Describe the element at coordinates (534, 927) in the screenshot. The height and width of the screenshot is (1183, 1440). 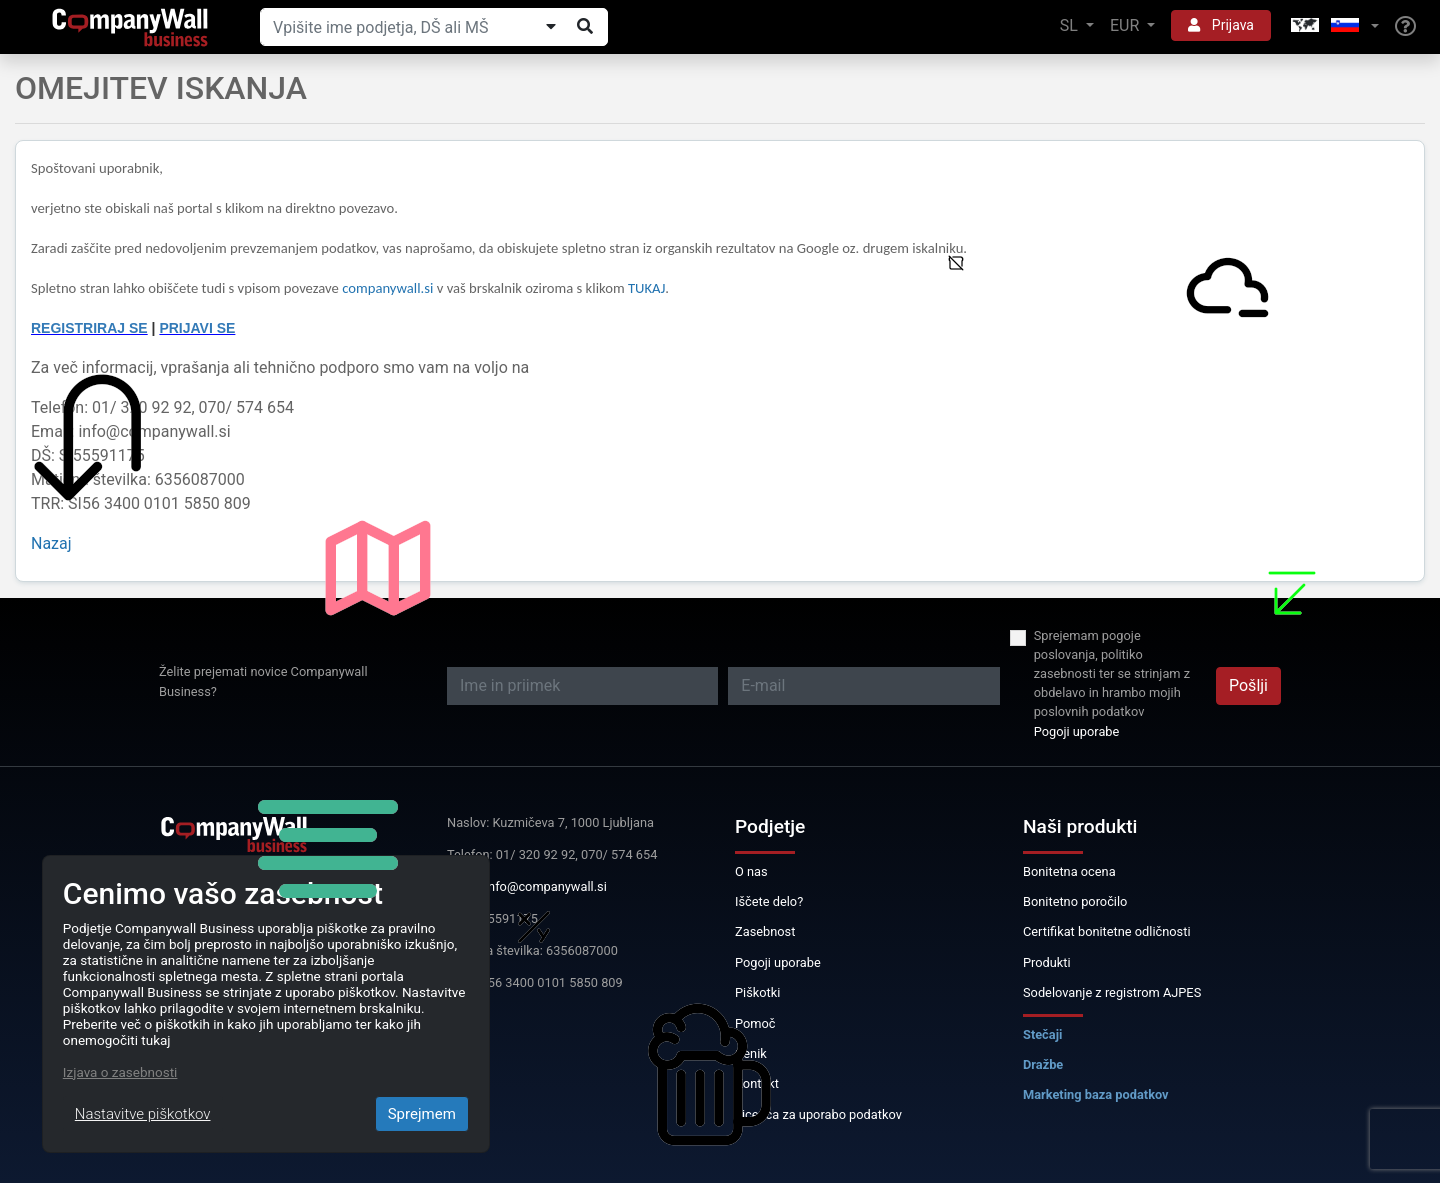
I see `perform division calculation` at that location.